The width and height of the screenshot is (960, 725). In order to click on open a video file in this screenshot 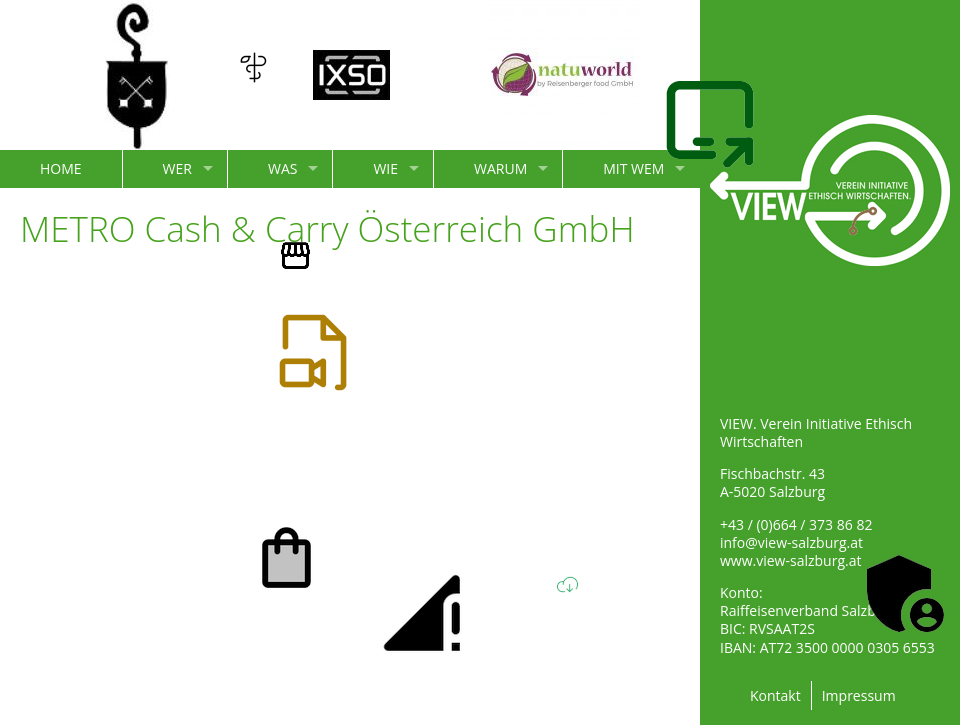, I will do `click(314, 352)`.